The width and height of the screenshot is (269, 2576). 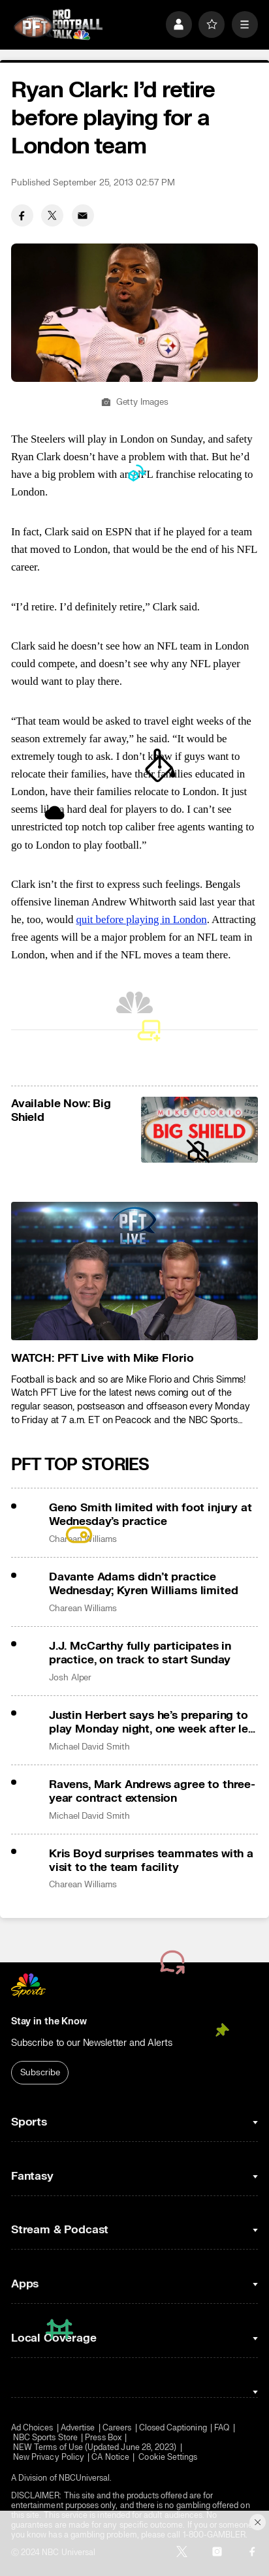 What do you see at coordinates (59, 2329) in the screenshot?
I see `view bridge or infrastructure information` at bounding box center [59, 2329].